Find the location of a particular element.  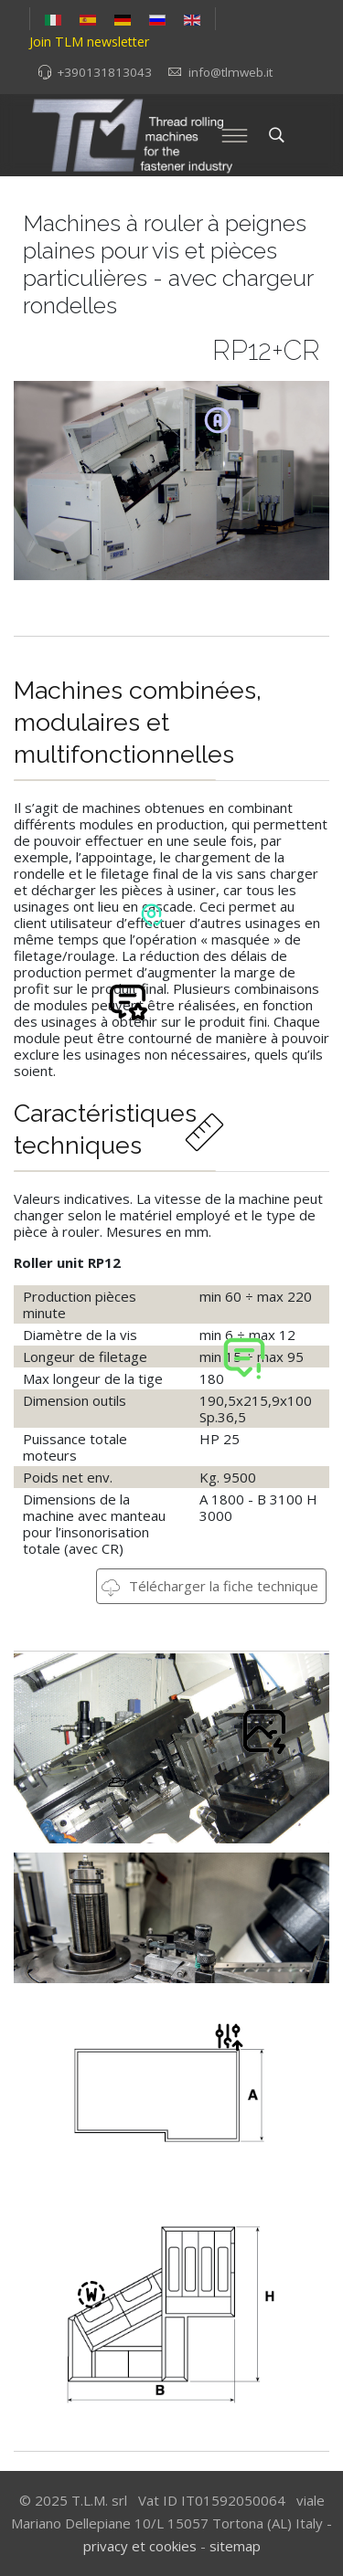

adjust settings or preferences is located at coordinates (228, 2036).